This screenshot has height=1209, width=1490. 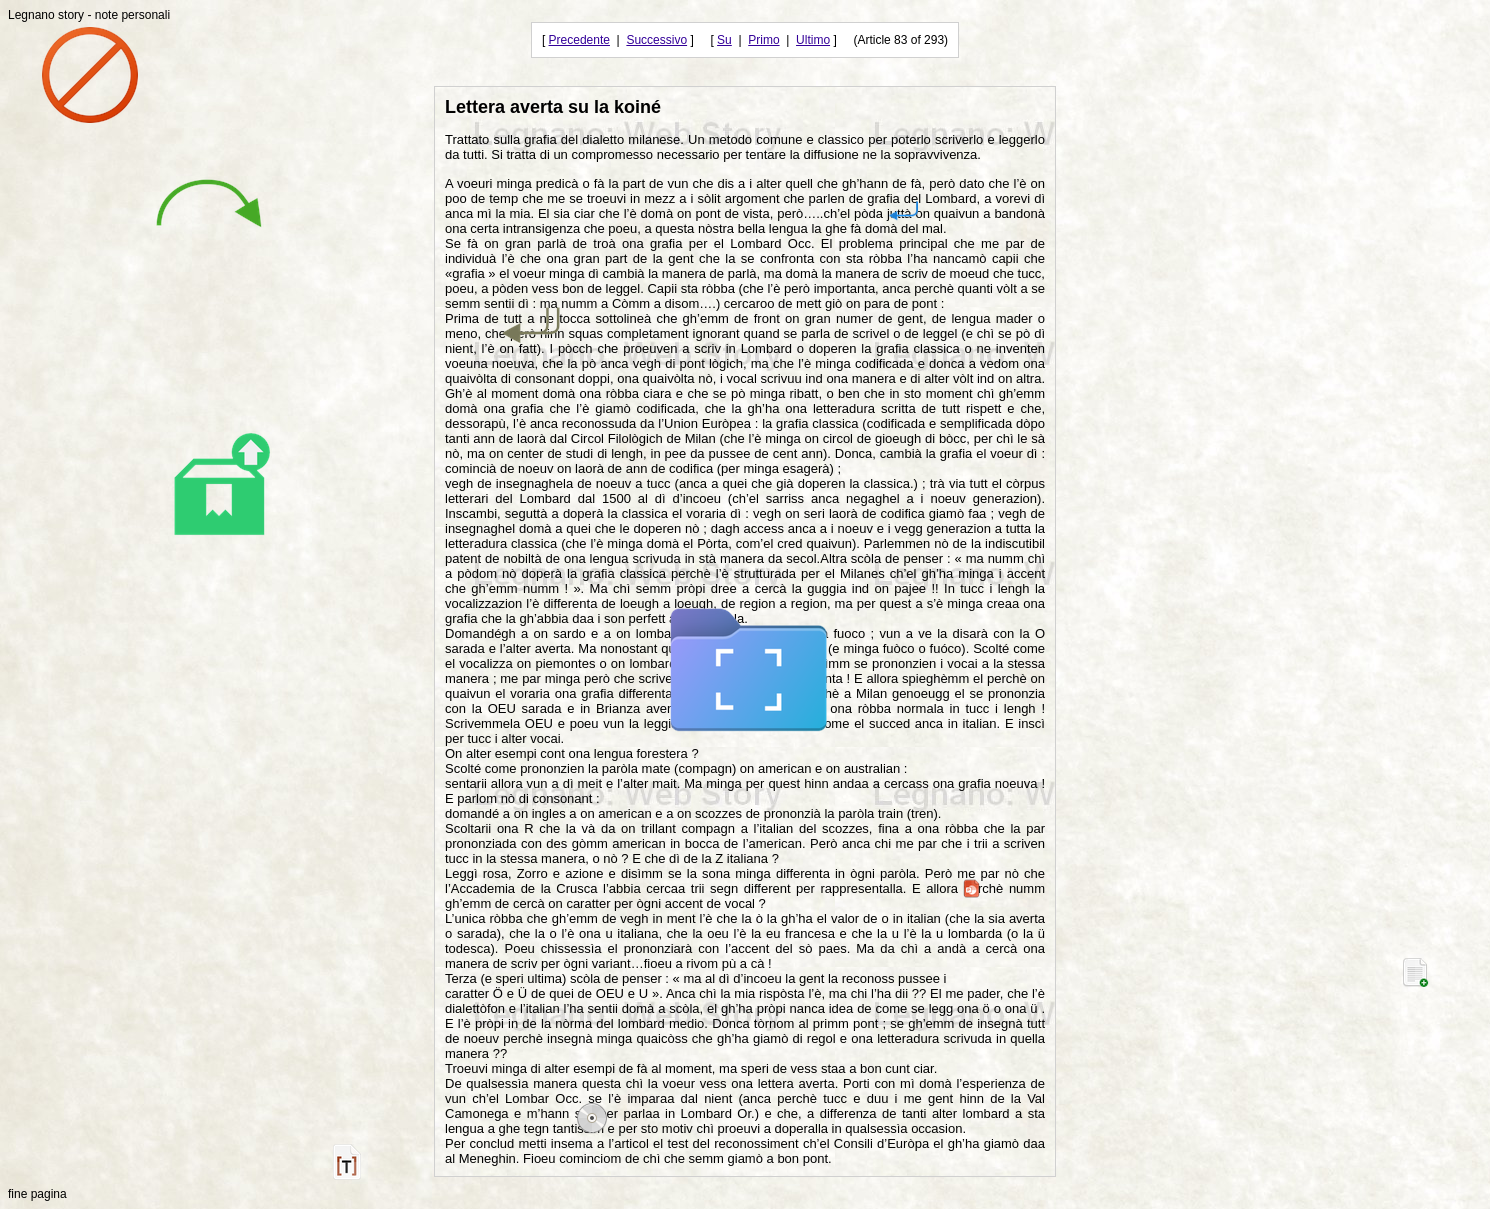 What do you see at coordinates (219, 484) in the screenshot?
I see `software update available for download` at bounding box center [219, 484].